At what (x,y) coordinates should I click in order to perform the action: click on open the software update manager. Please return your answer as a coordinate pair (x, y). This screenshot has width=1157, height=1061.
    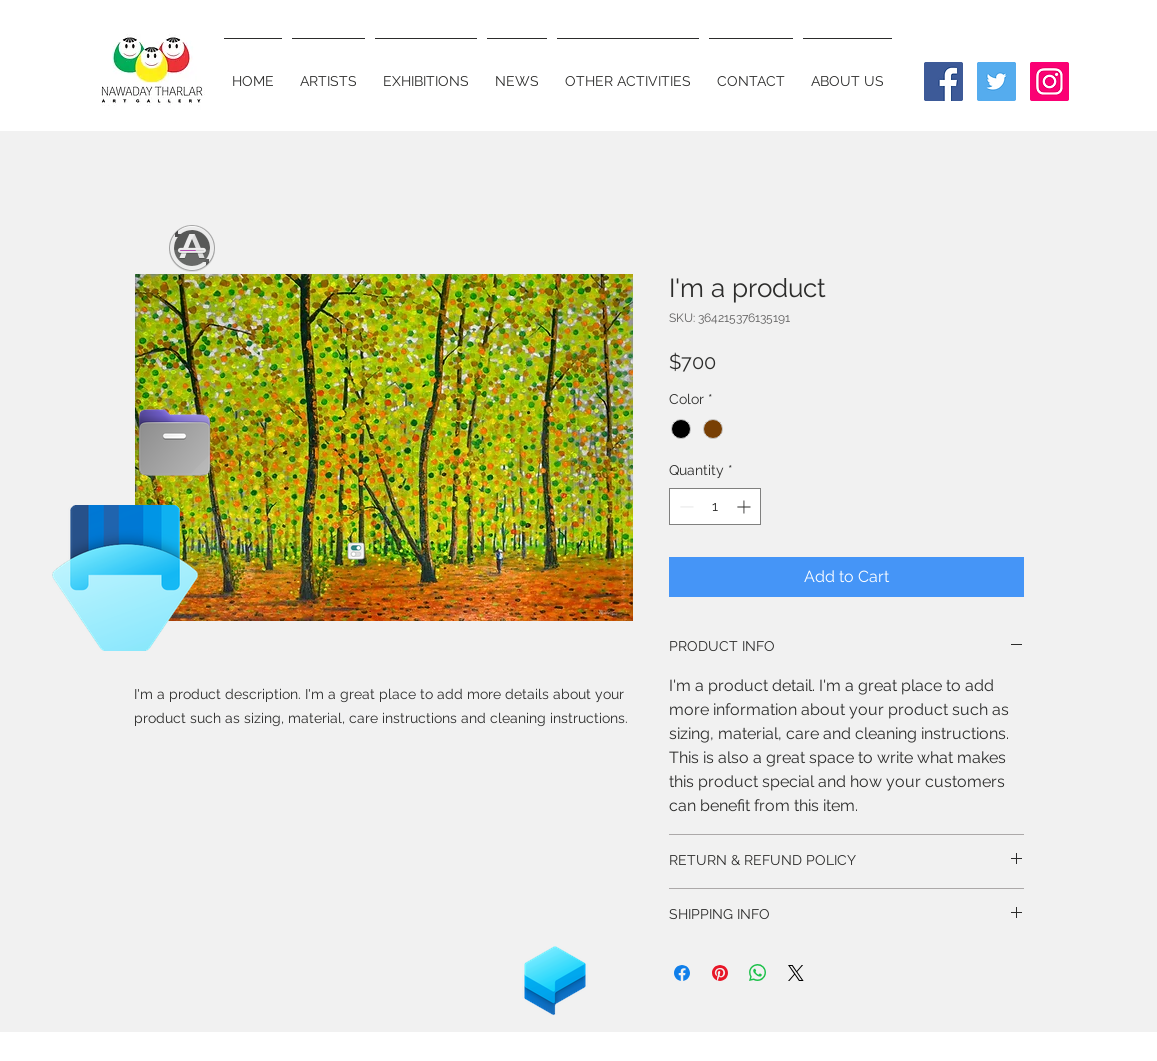
    Looking at the image, I should click on (192, 248).